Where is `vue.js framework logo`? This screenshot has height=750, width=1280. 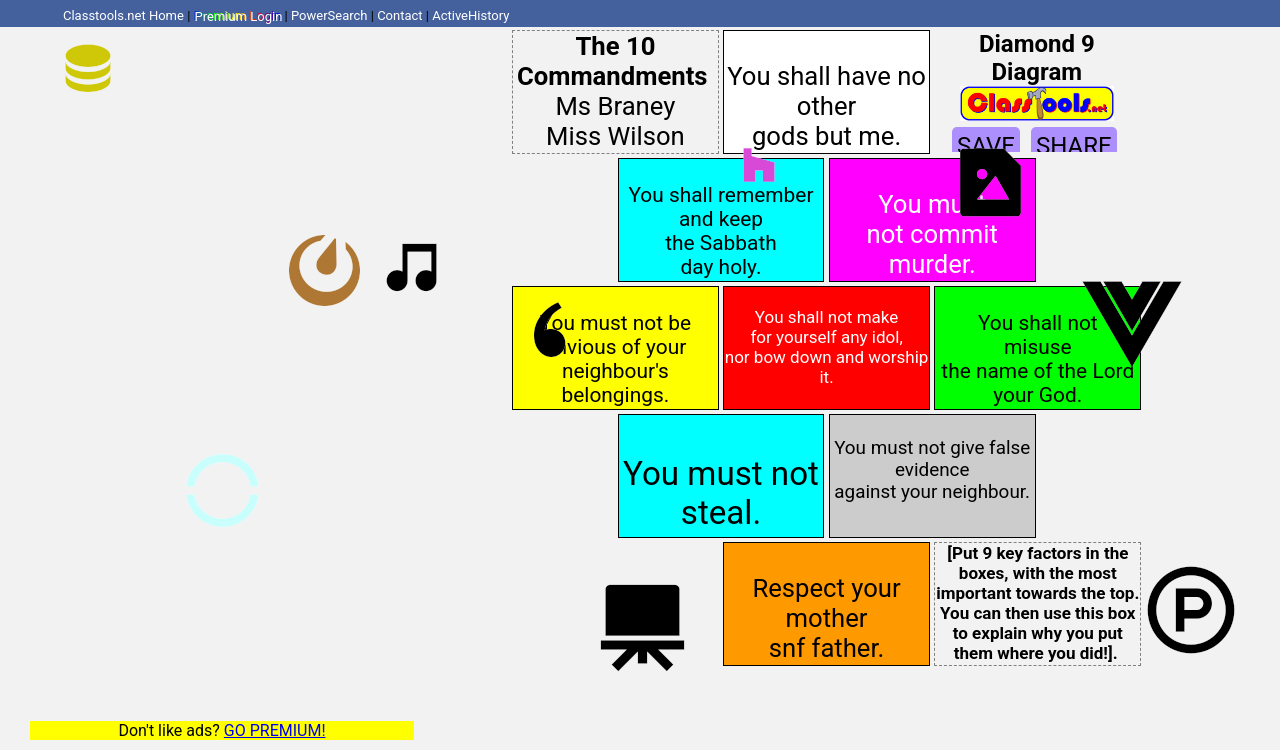 vue.js framework logo is located at coordinates (1132, 322).